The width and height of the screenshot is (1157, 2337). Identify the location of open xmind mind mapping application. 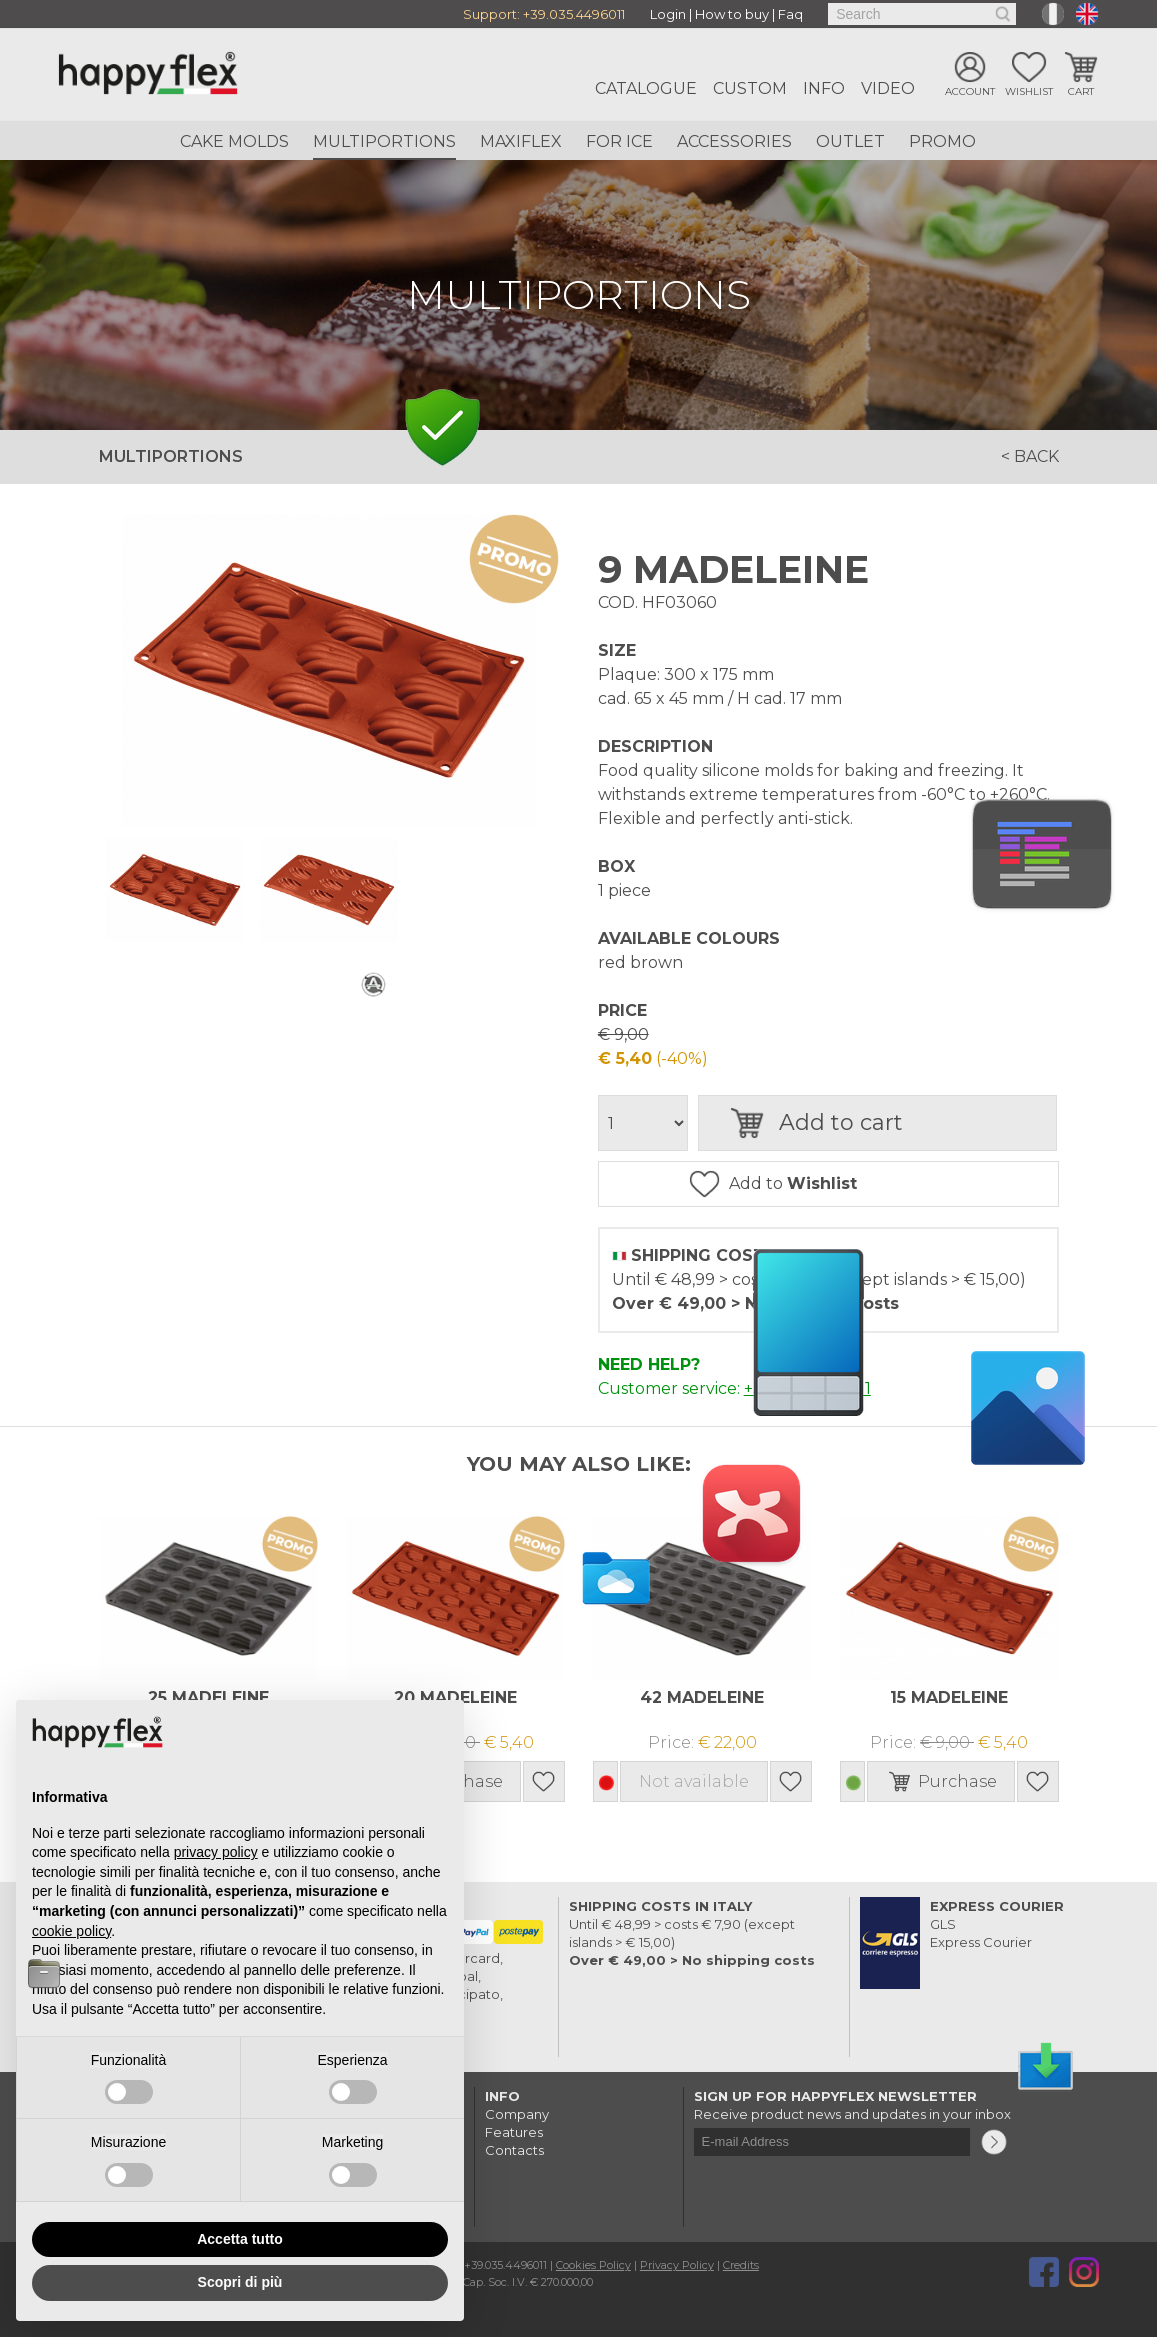
(751, 1513).